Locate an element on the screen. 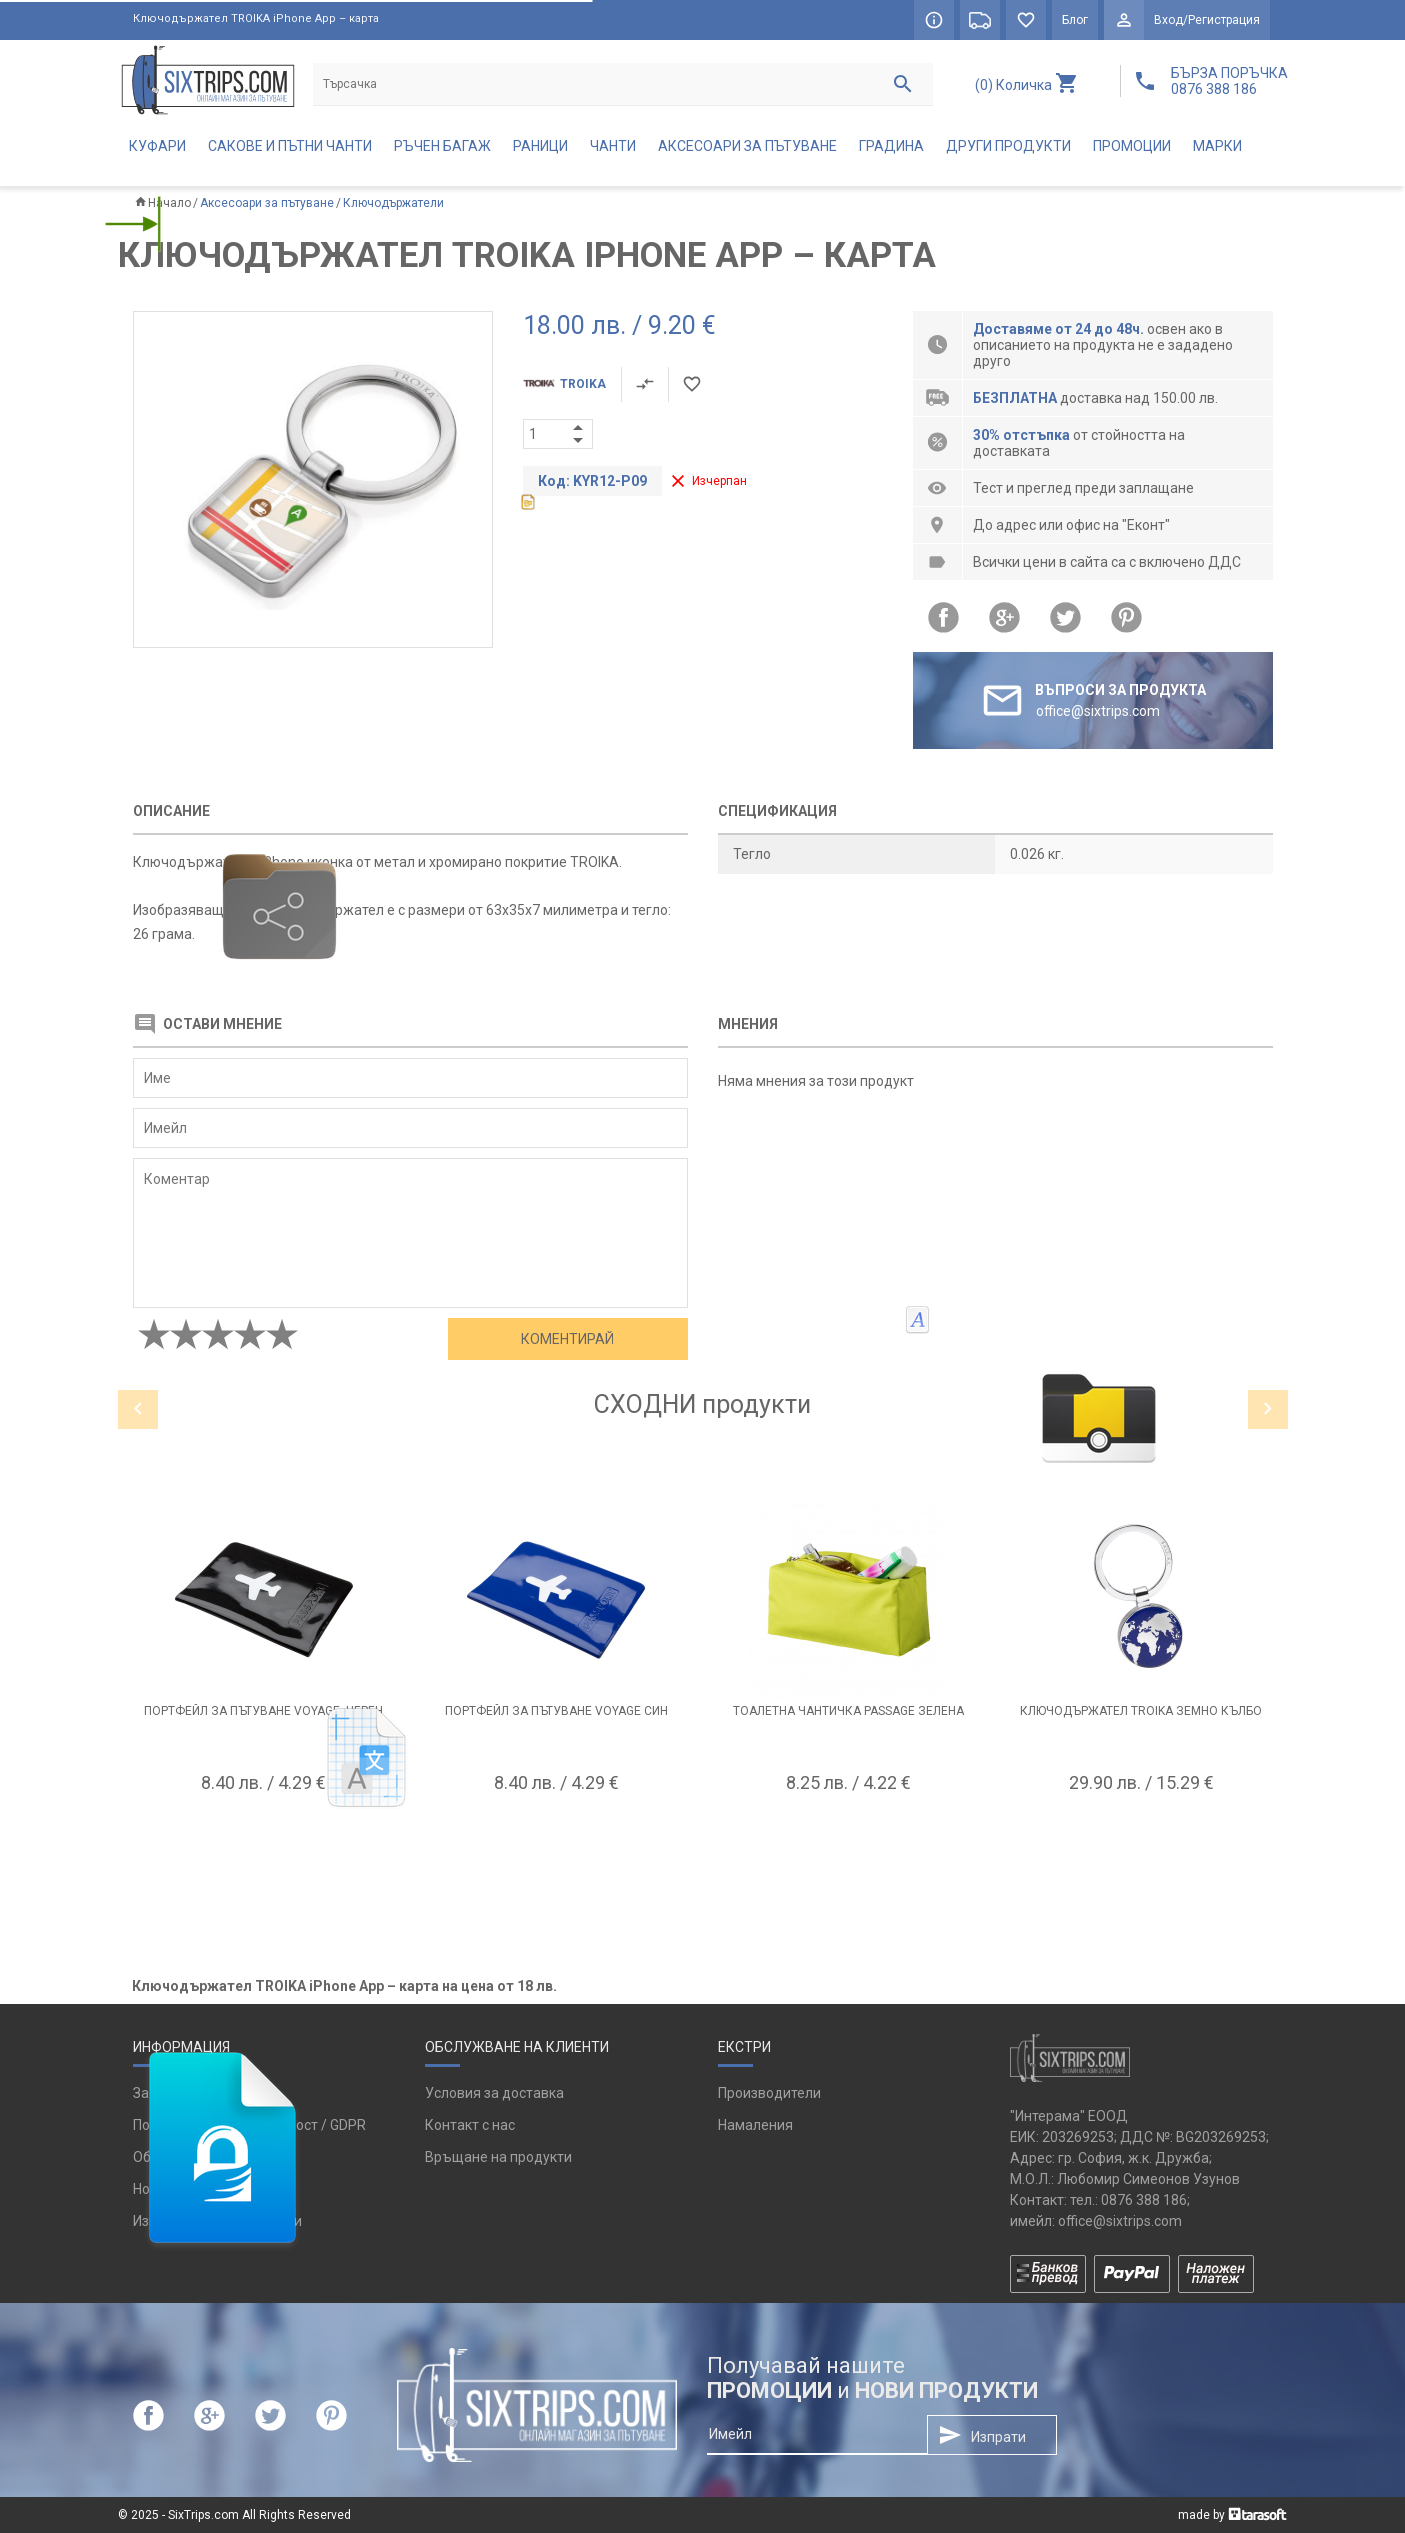 Image resolution: width=1405 pixels, height=2533 pixels. open a vector graphics document is located at coordinates (528, 502).